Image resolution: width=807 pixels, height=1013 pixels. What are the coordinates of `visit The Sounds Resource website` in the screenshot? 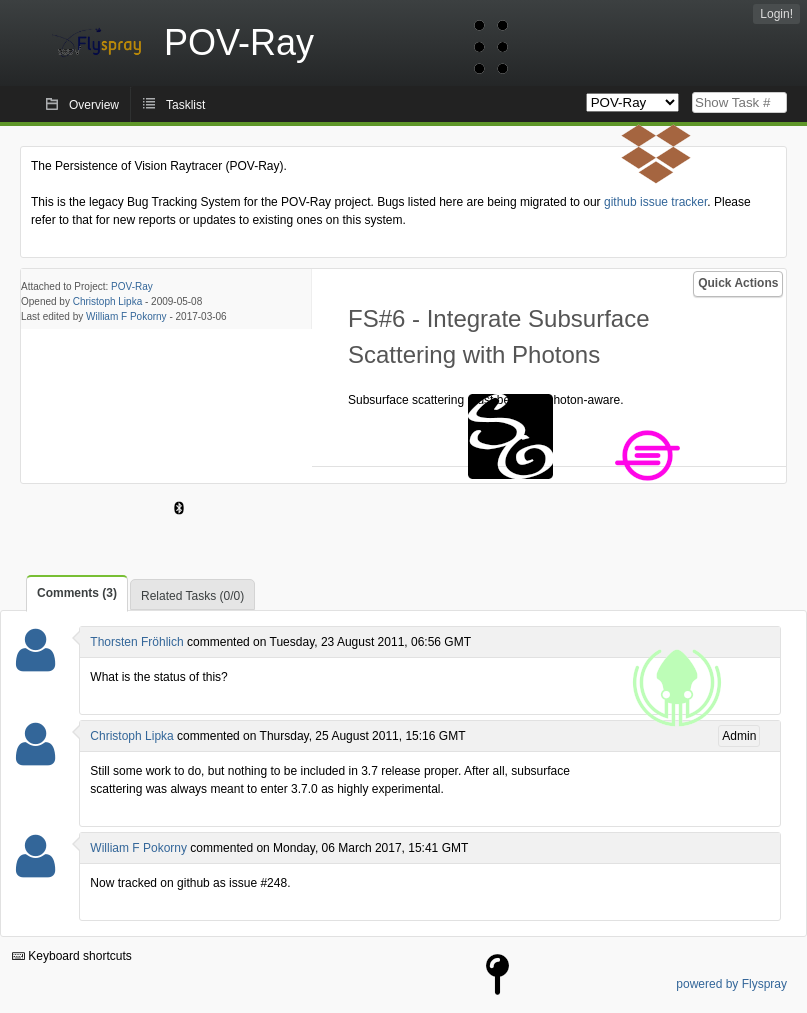 It's located at (510, 436).